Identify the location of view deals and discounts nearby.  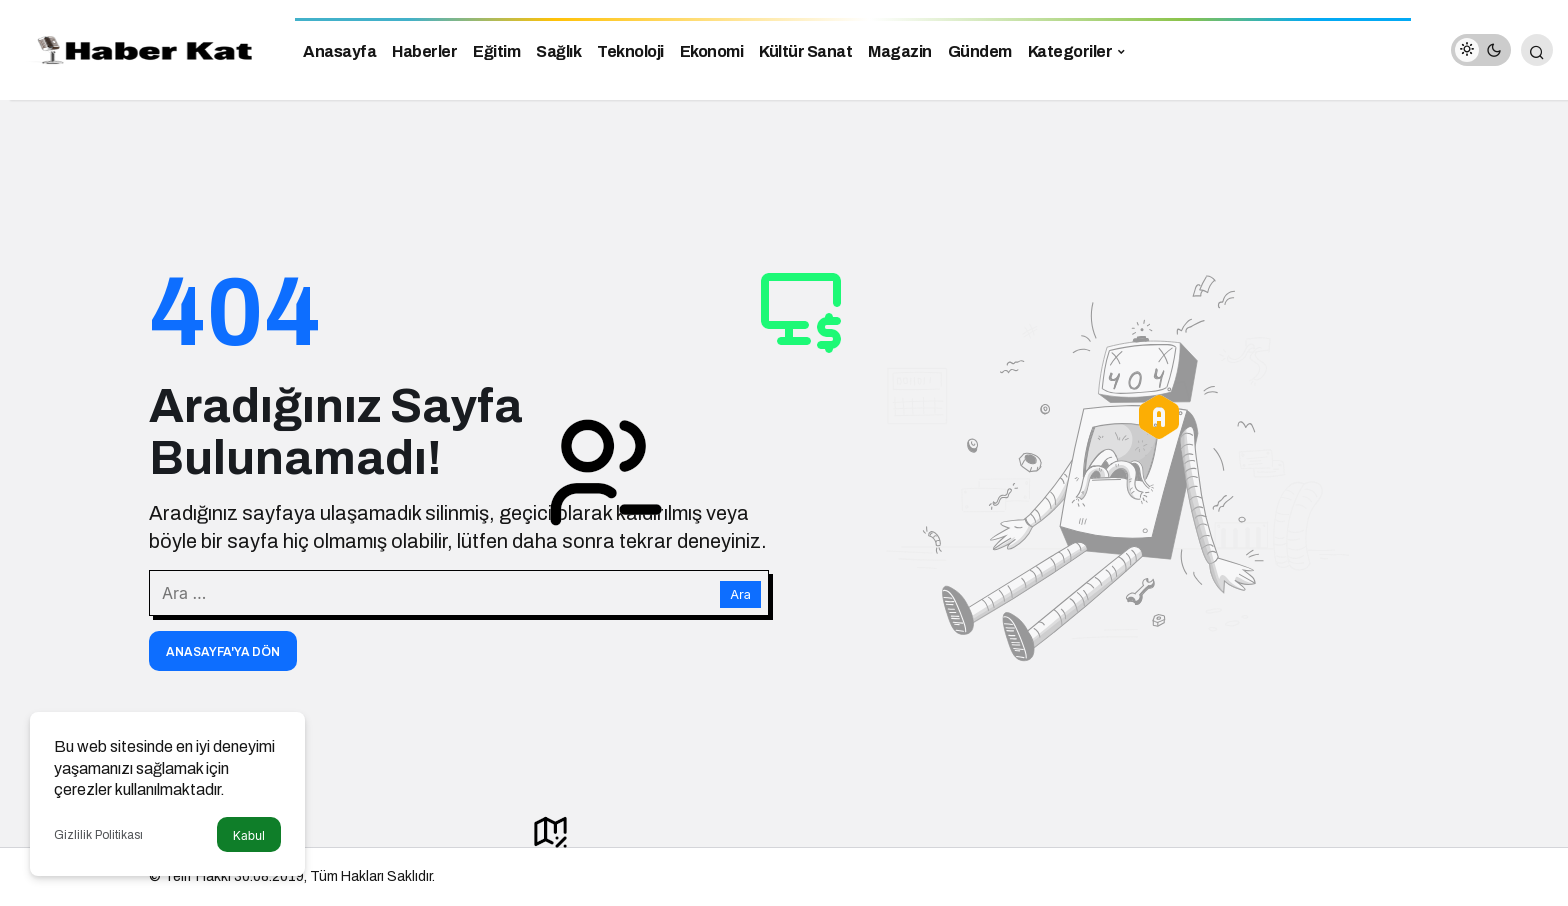
(550, 831).